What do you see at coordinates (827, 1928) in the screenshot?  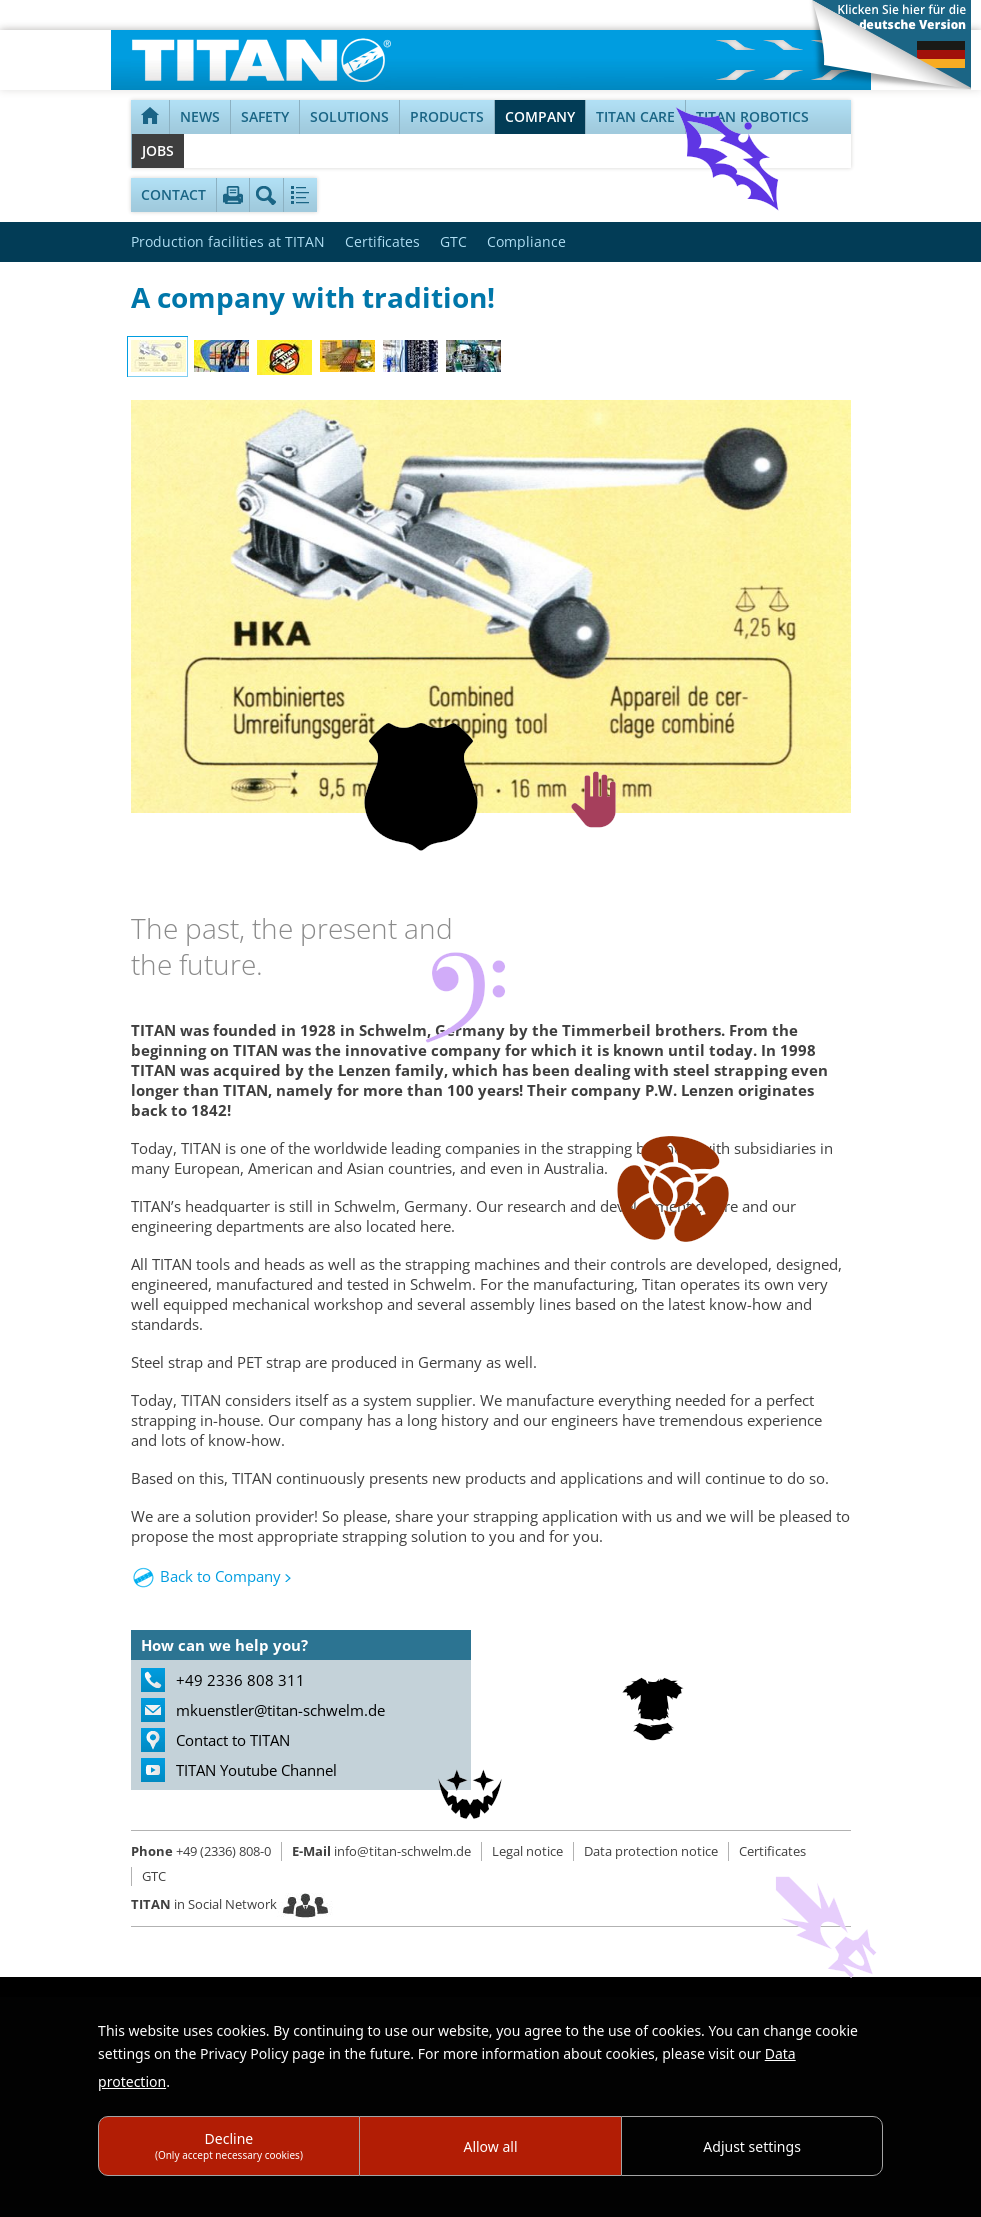 I see `activate afterburner or boost ability` at bounding box center [827, 1928].